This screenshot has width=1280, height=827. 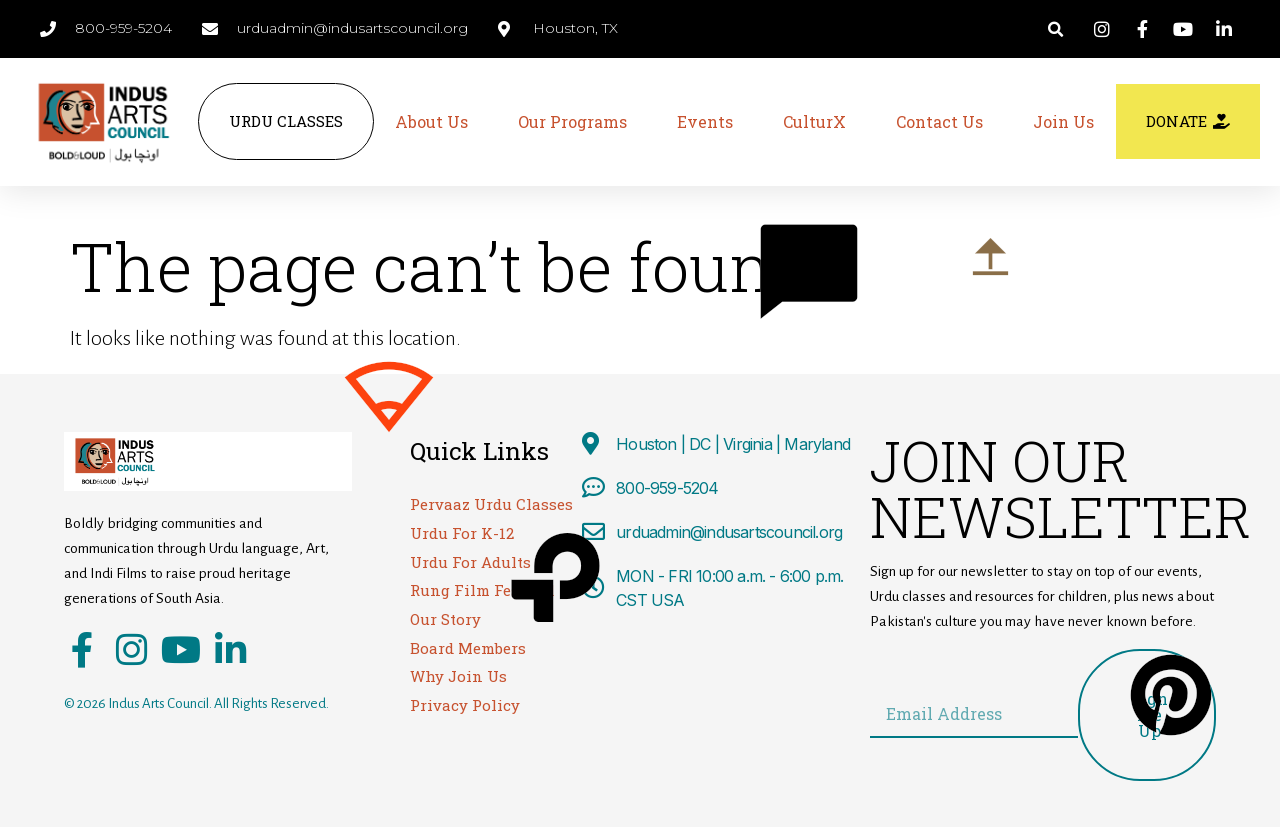 I want to click on open the Pinterest app, so click(x=1171, y=695).